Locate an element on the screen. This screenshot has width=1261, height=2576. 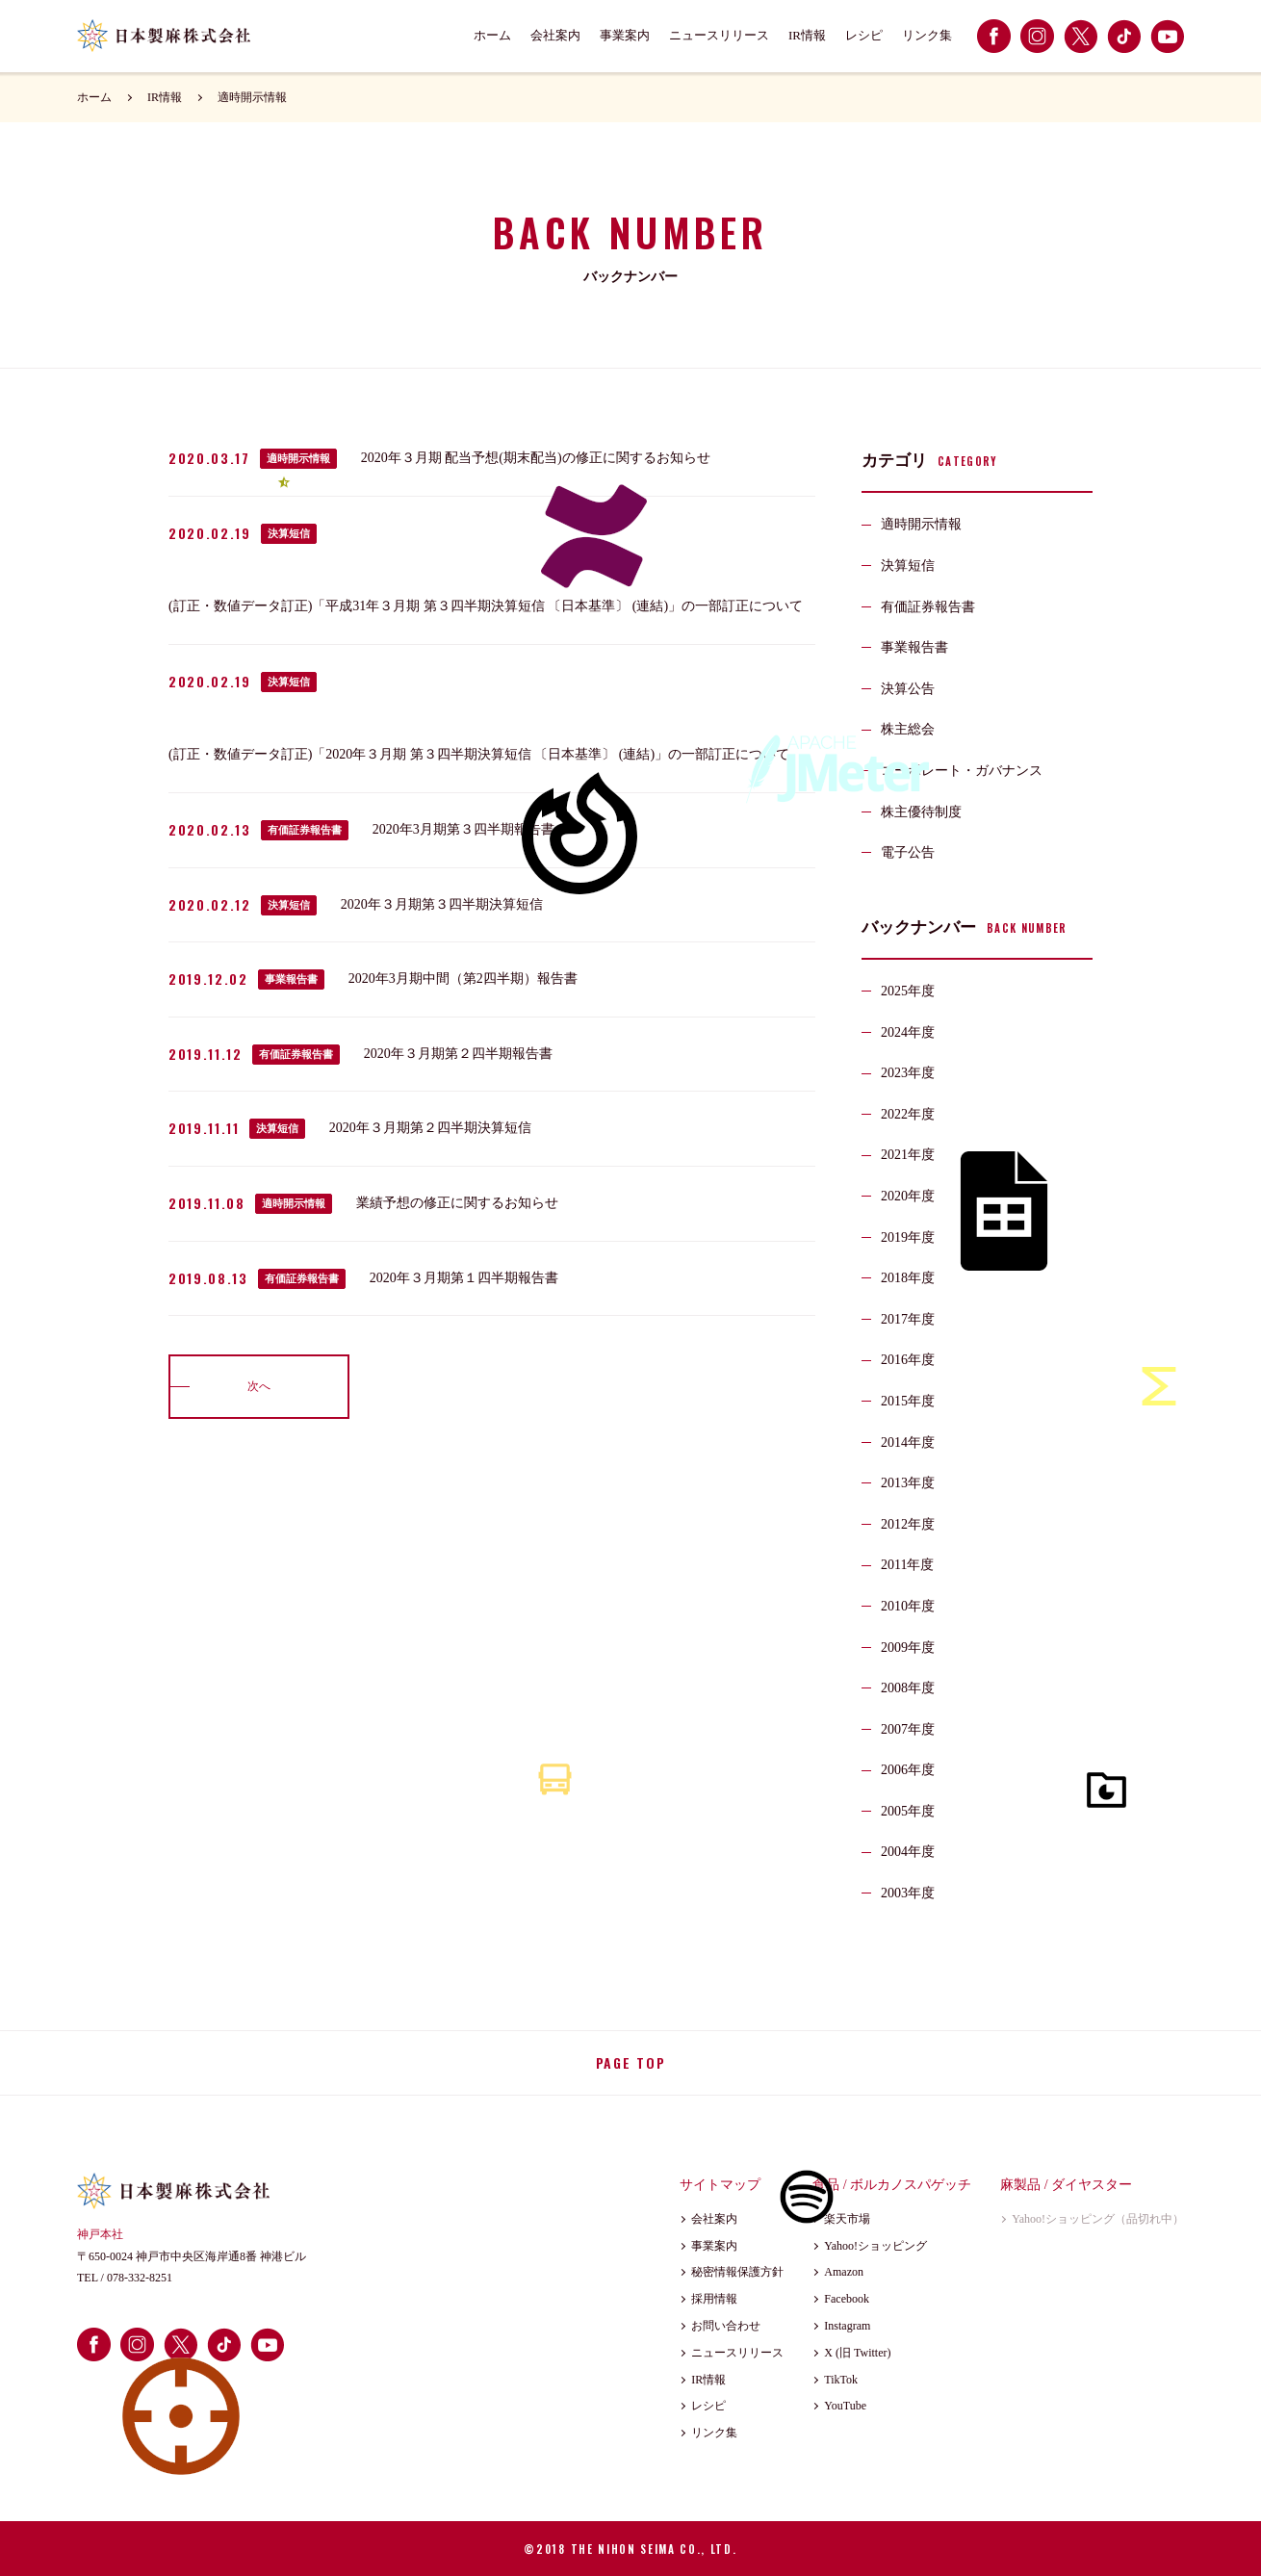
open Confluence workspace is located at coordinates (594, 536).